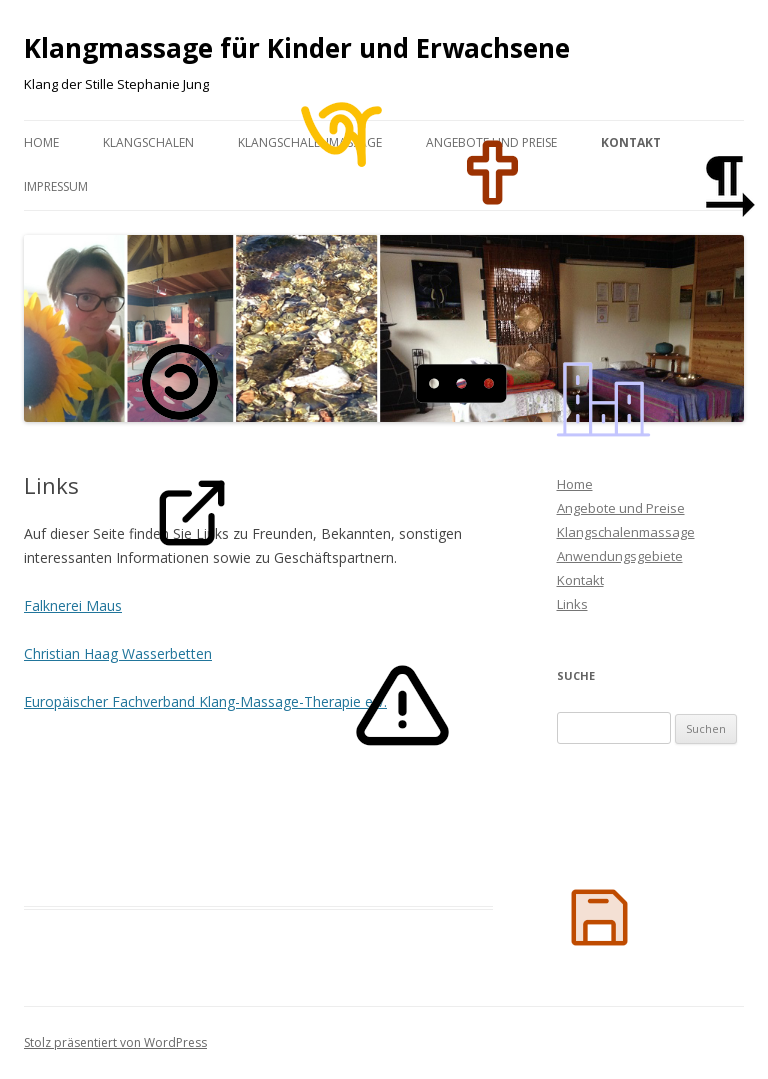 This screenshot has width=768, height=1079. What do you see at coordinates (492, 172) in the screenshot?
I see `indicates a religious or faith-based feature` at bounding box center [492, 172].